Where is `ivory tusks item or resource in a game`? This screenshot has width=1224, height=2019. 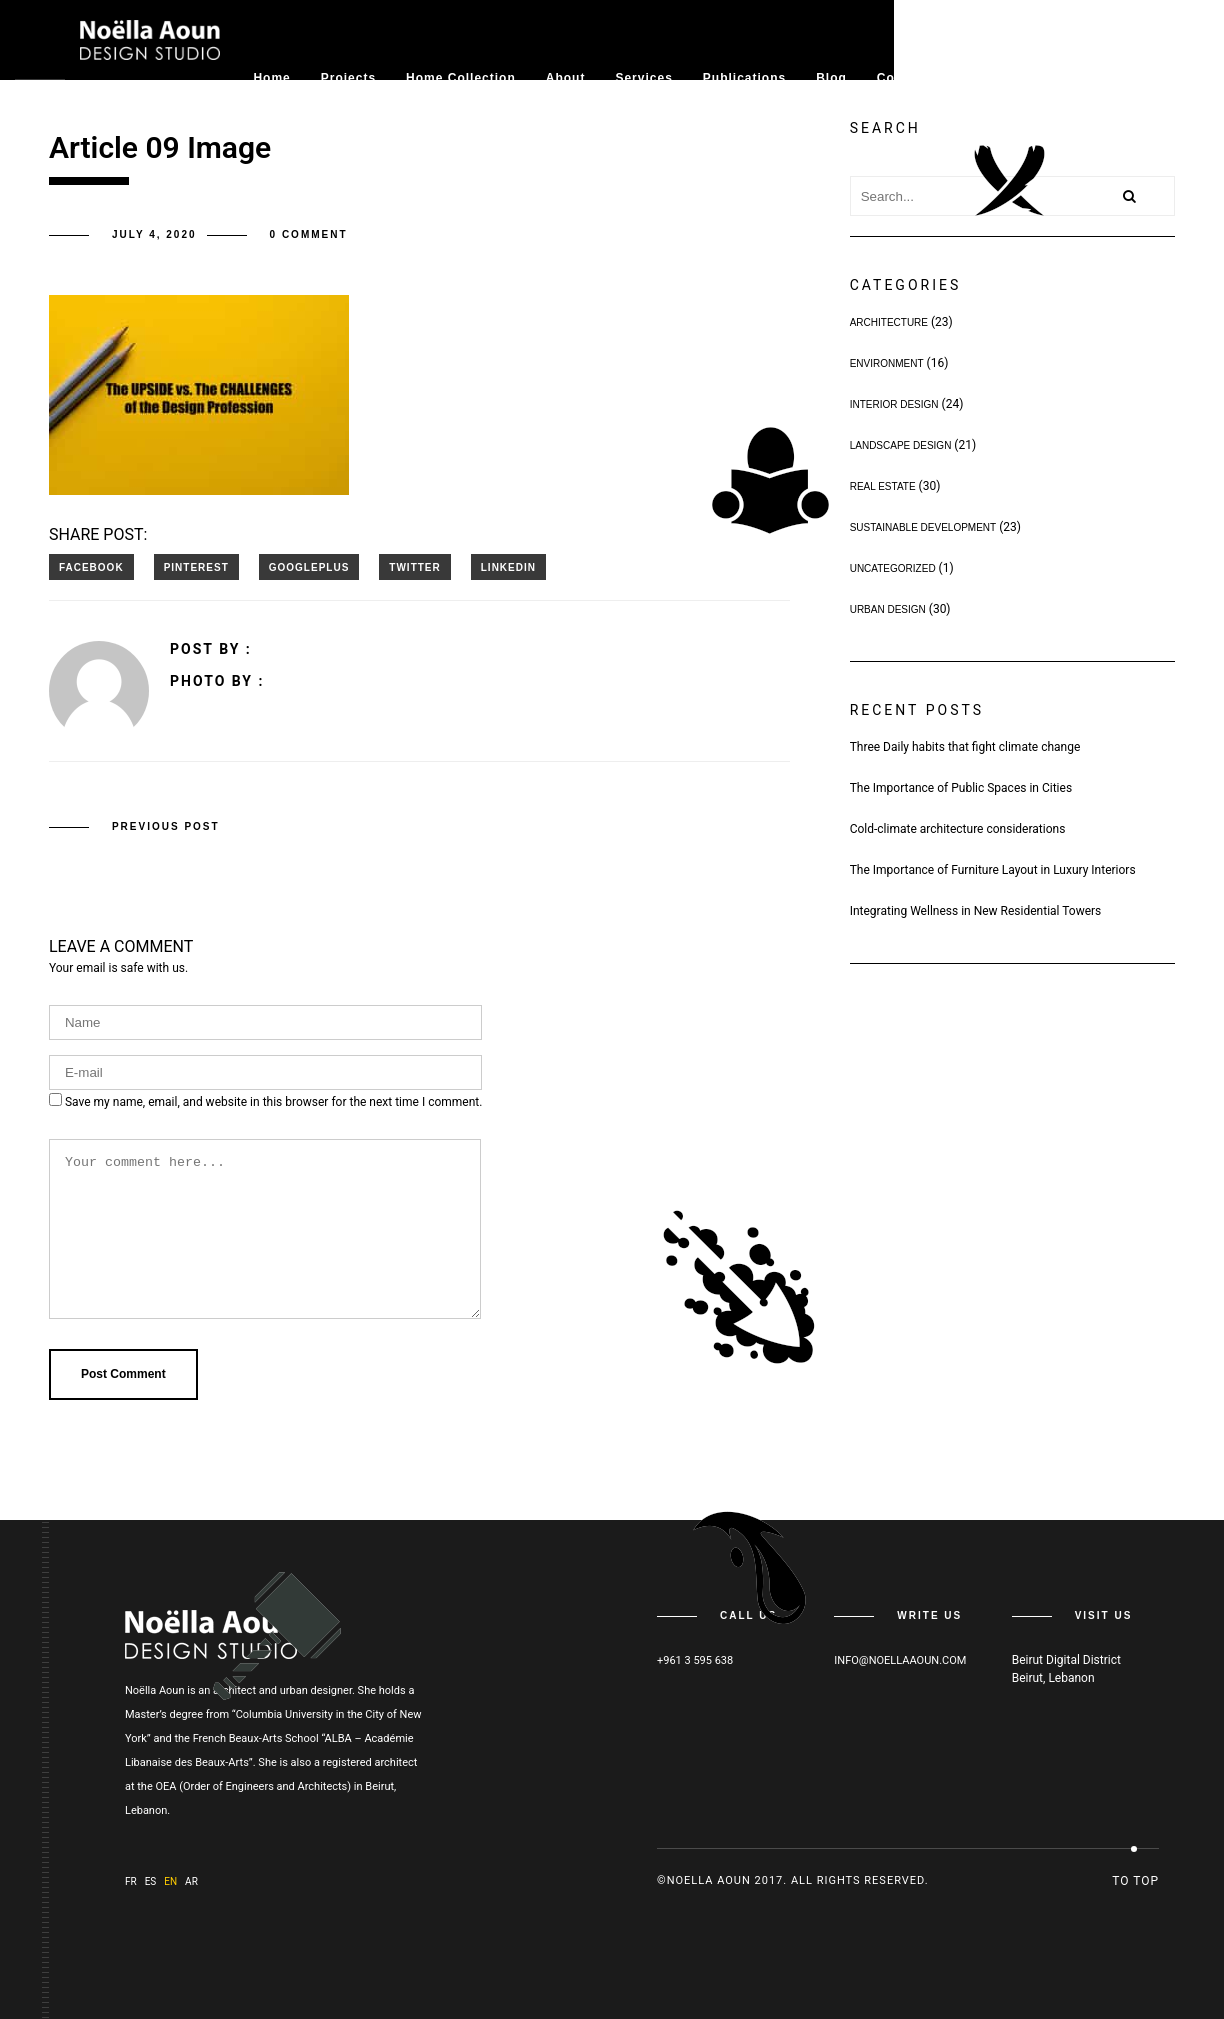
ivory tusks item or resource in a game is located at coordinates (1009, 180).